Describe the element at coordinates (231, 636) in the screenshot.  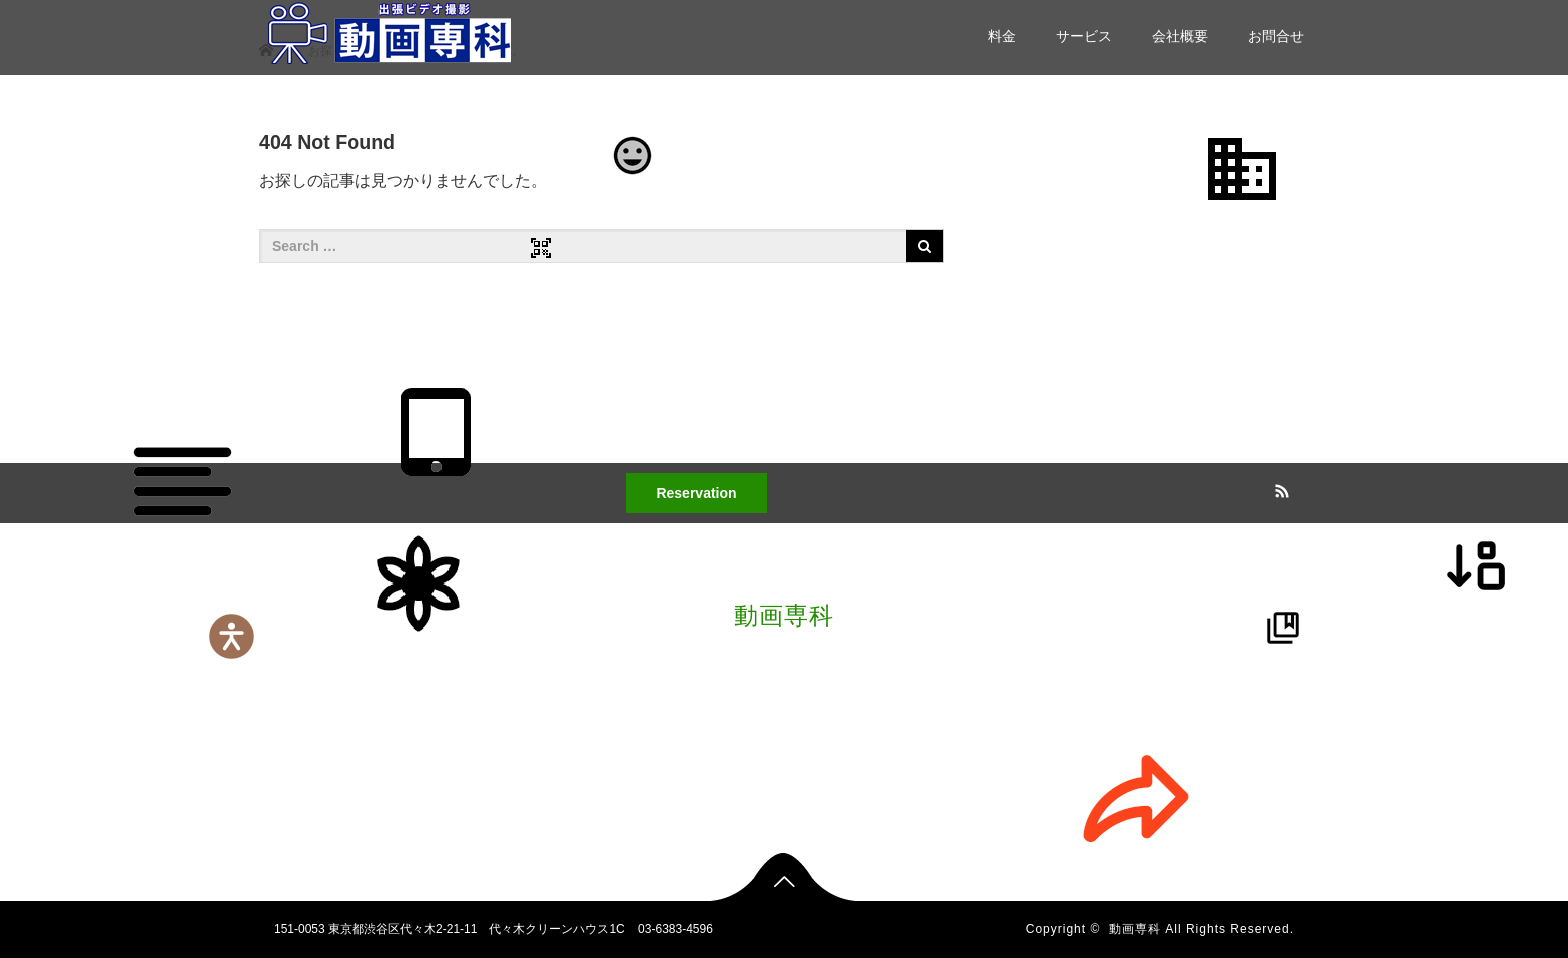
I see `view user profile` at that location.